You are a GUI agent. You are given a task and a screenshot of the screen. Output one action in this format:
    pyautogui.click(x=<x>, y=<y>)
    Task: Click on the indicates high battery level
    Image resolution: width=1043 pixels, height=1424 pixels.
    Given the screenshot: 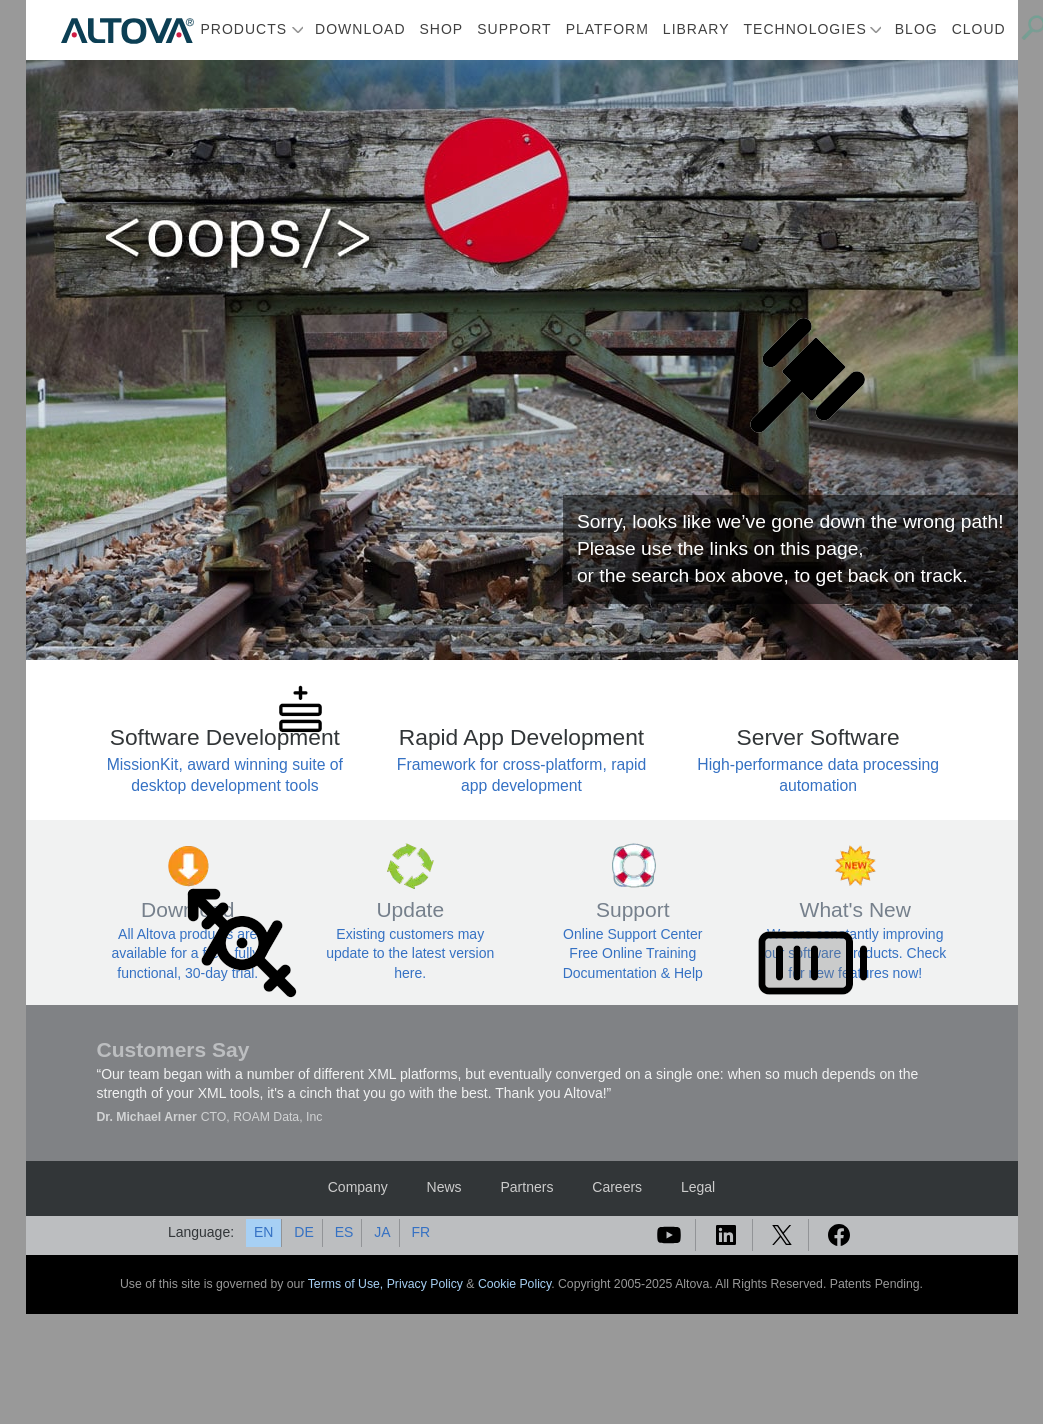 What is the action you would take?
    pyautogui.click(x=811, y=963)
    